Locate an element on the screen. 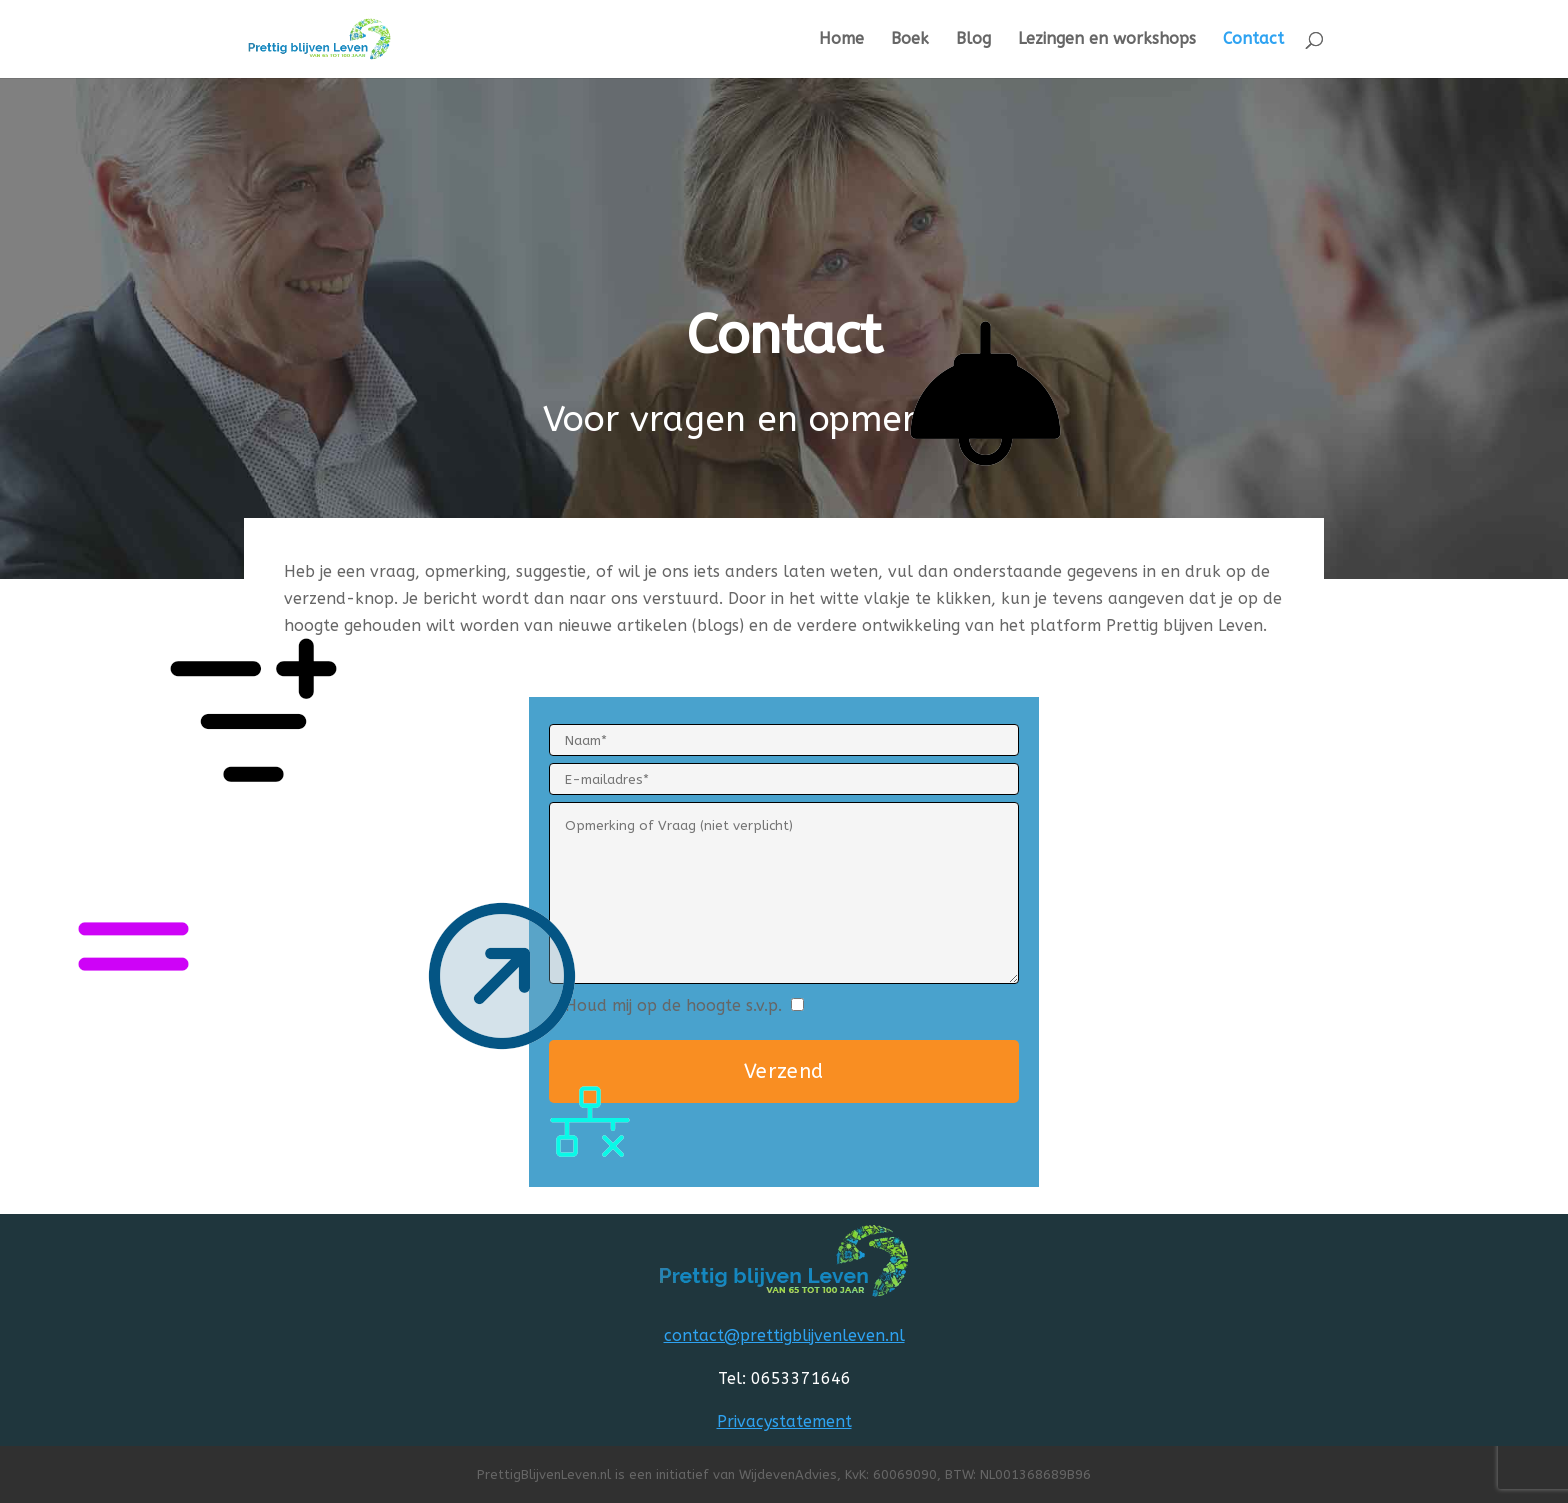 This screenshot has height=1503, width=1568. equals or comparison function is located at coordinates (133, 946).